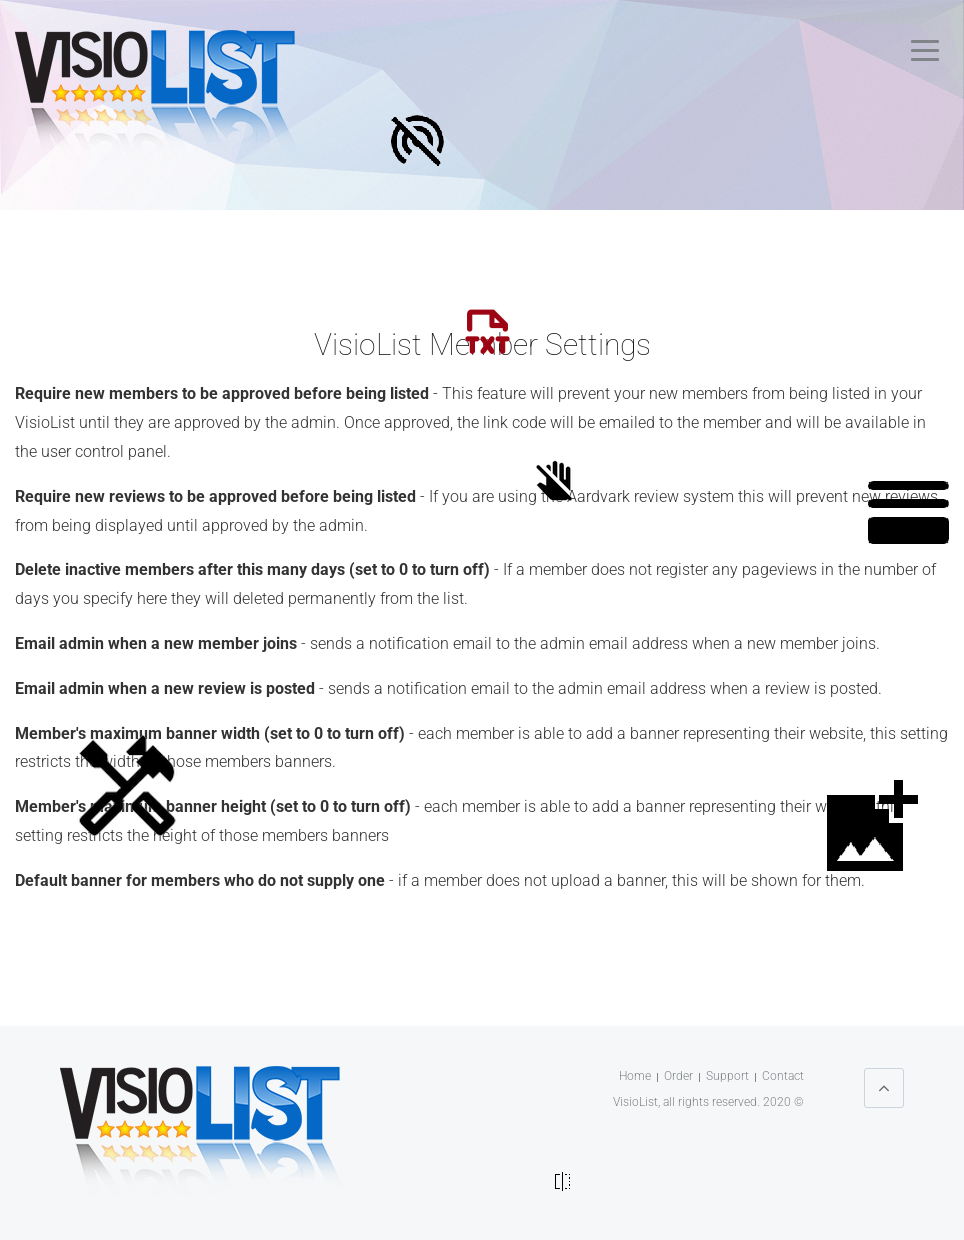 Image resolution: width=964 pixels, height=1240 pixels. What do you see at coordinates (562, 1181) in the screenshot?
I see `flip image horizontally` at bounding box center [562, 1181].